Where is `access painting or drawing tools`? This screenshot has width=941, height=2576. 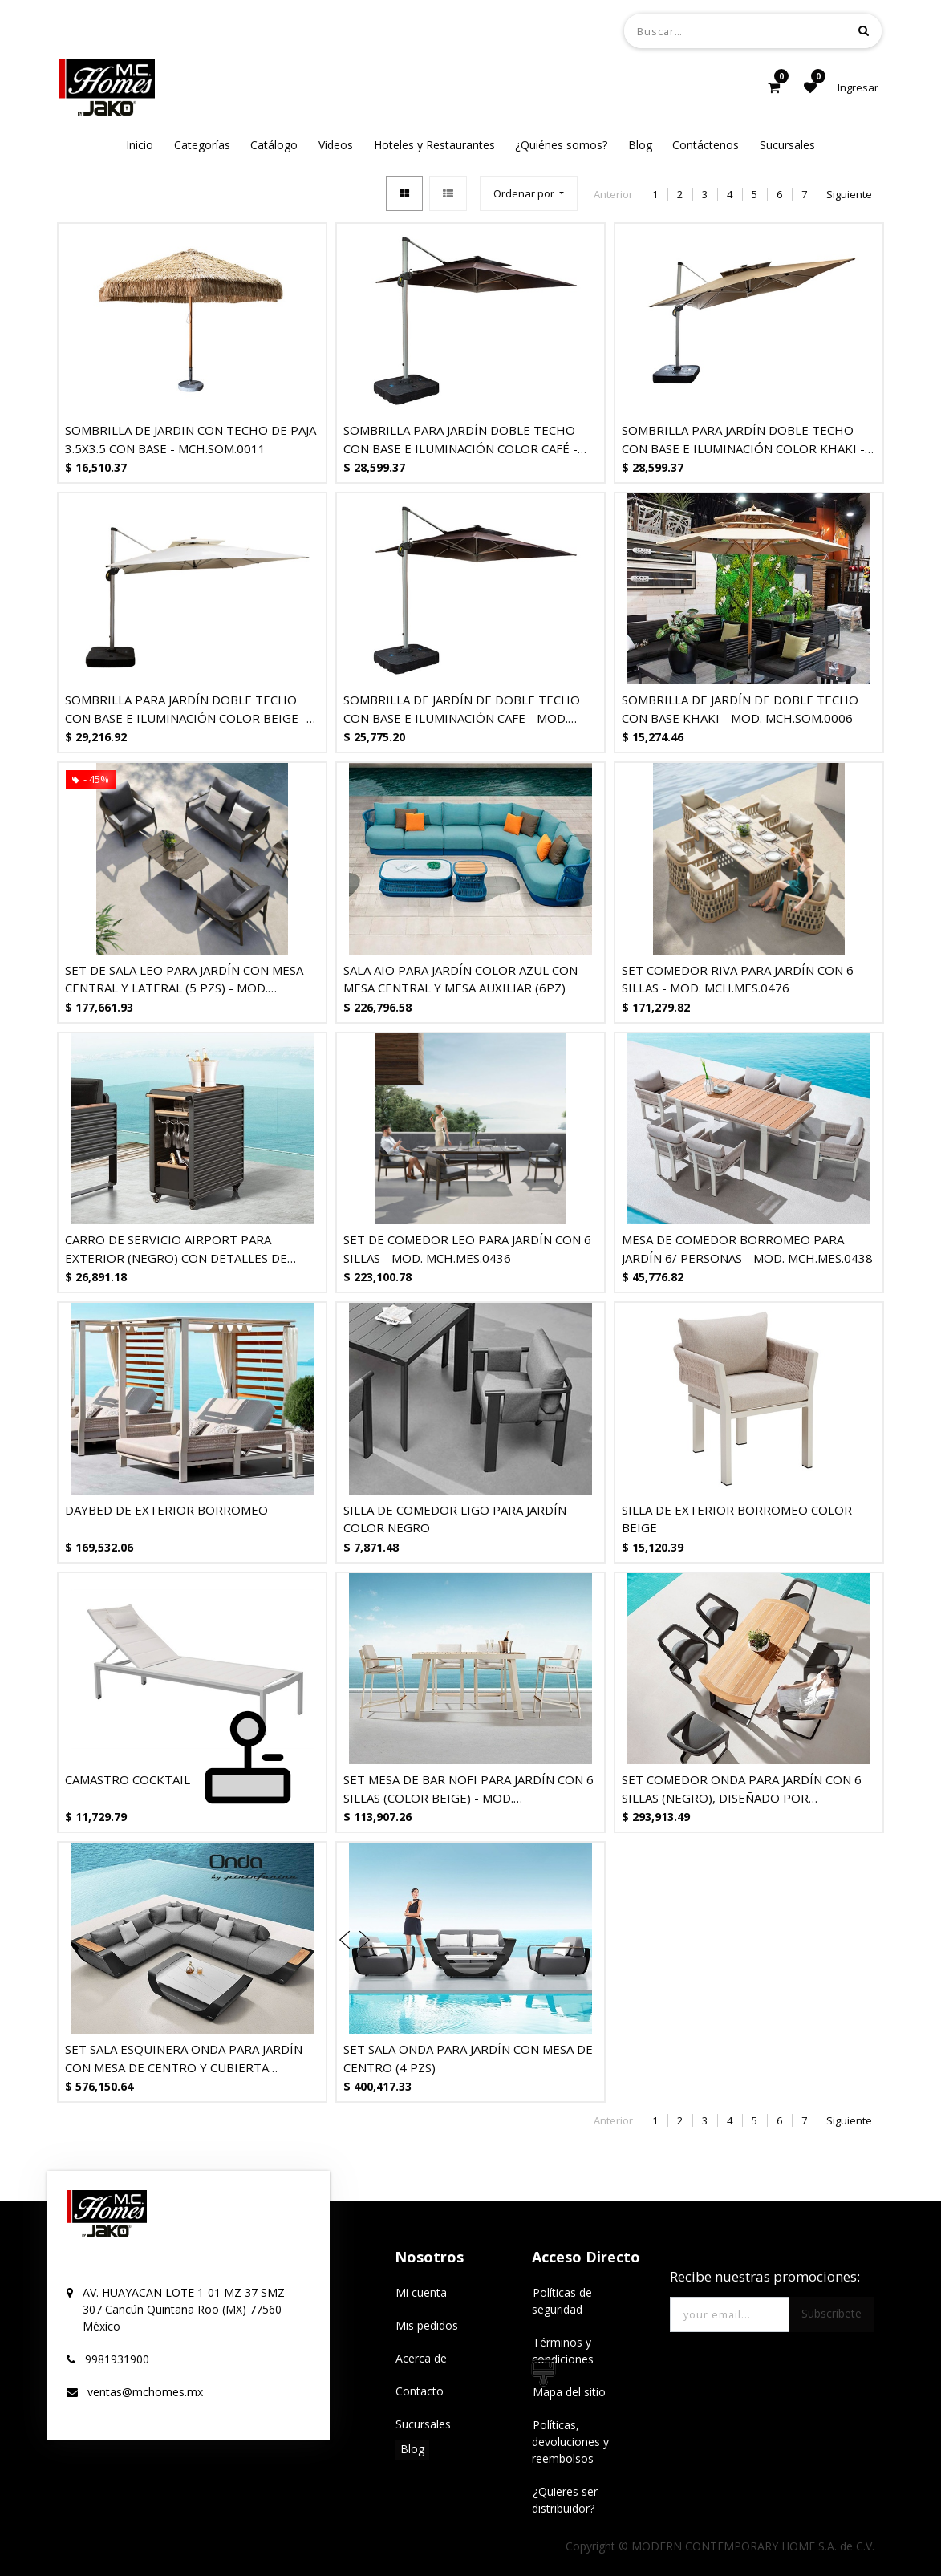 access painting or drawing tools is located at coordinates (543, 2372).